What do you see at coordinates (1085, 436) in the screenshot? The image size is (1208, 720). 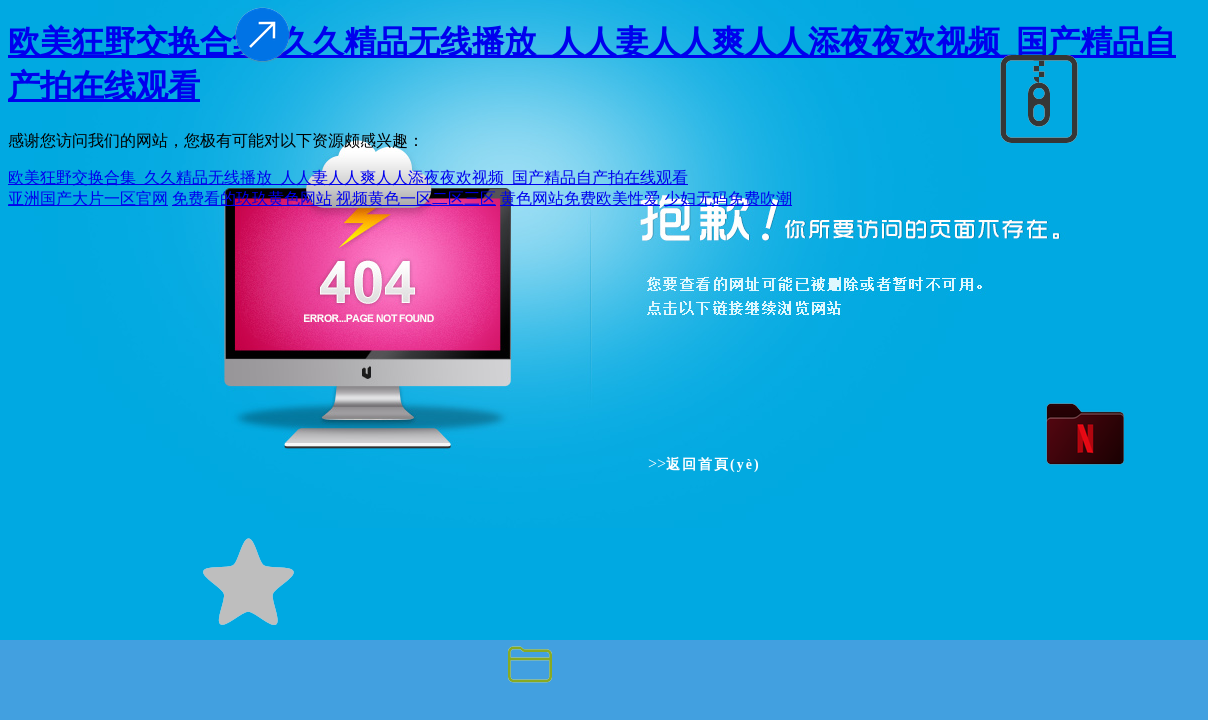 I see `open folder containing netflix downloads or media` at bounding box center [1085, 436].